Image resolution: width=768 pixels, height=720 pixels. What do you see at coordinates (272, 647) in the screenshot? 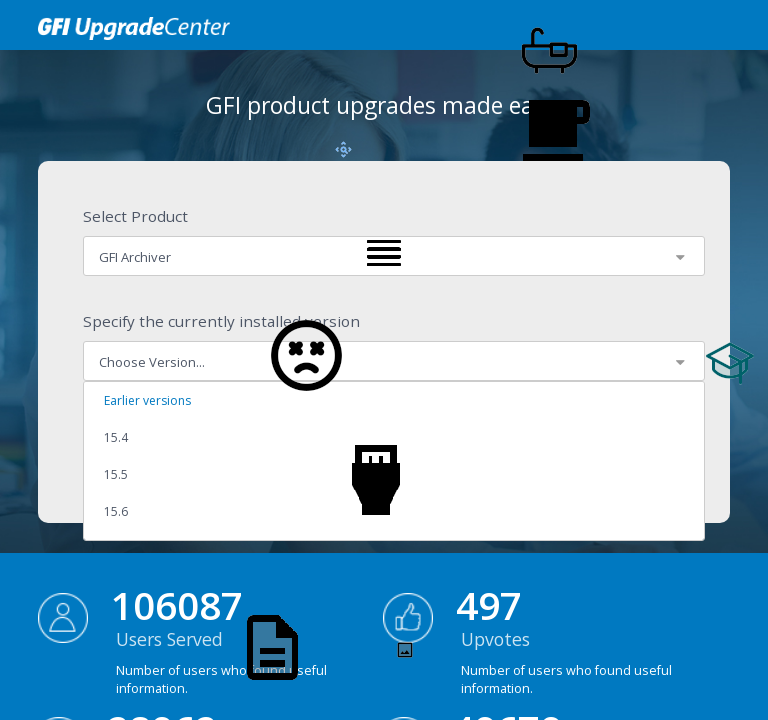
I see `view document details` at bounding box center [272, 647].